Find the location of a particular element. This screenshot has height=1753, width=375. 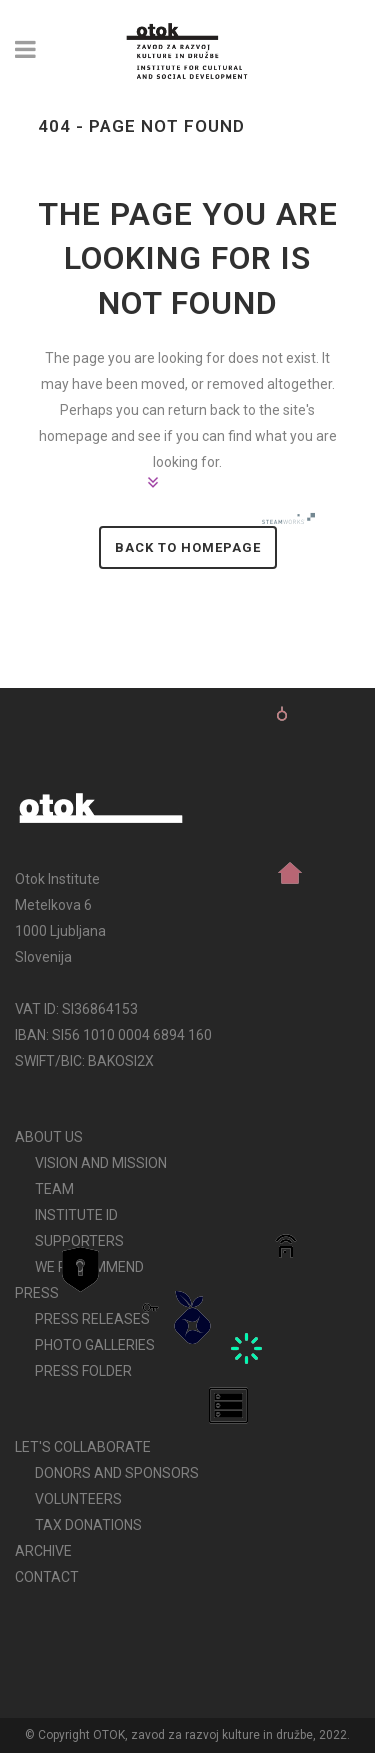

navigate to home screen is located at coordinates (290, 874).